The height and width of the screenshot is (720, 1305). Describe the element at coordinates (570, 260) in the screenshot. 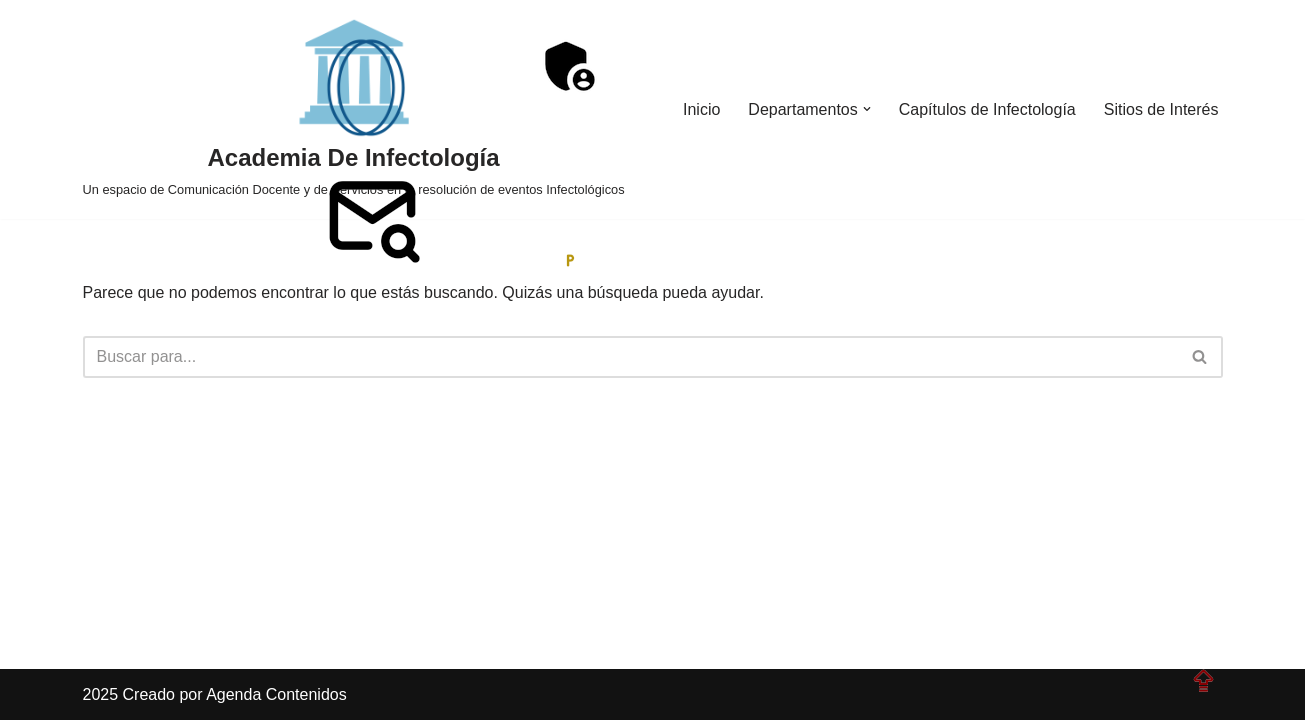

I see `indicates parking availability or location` at that location.